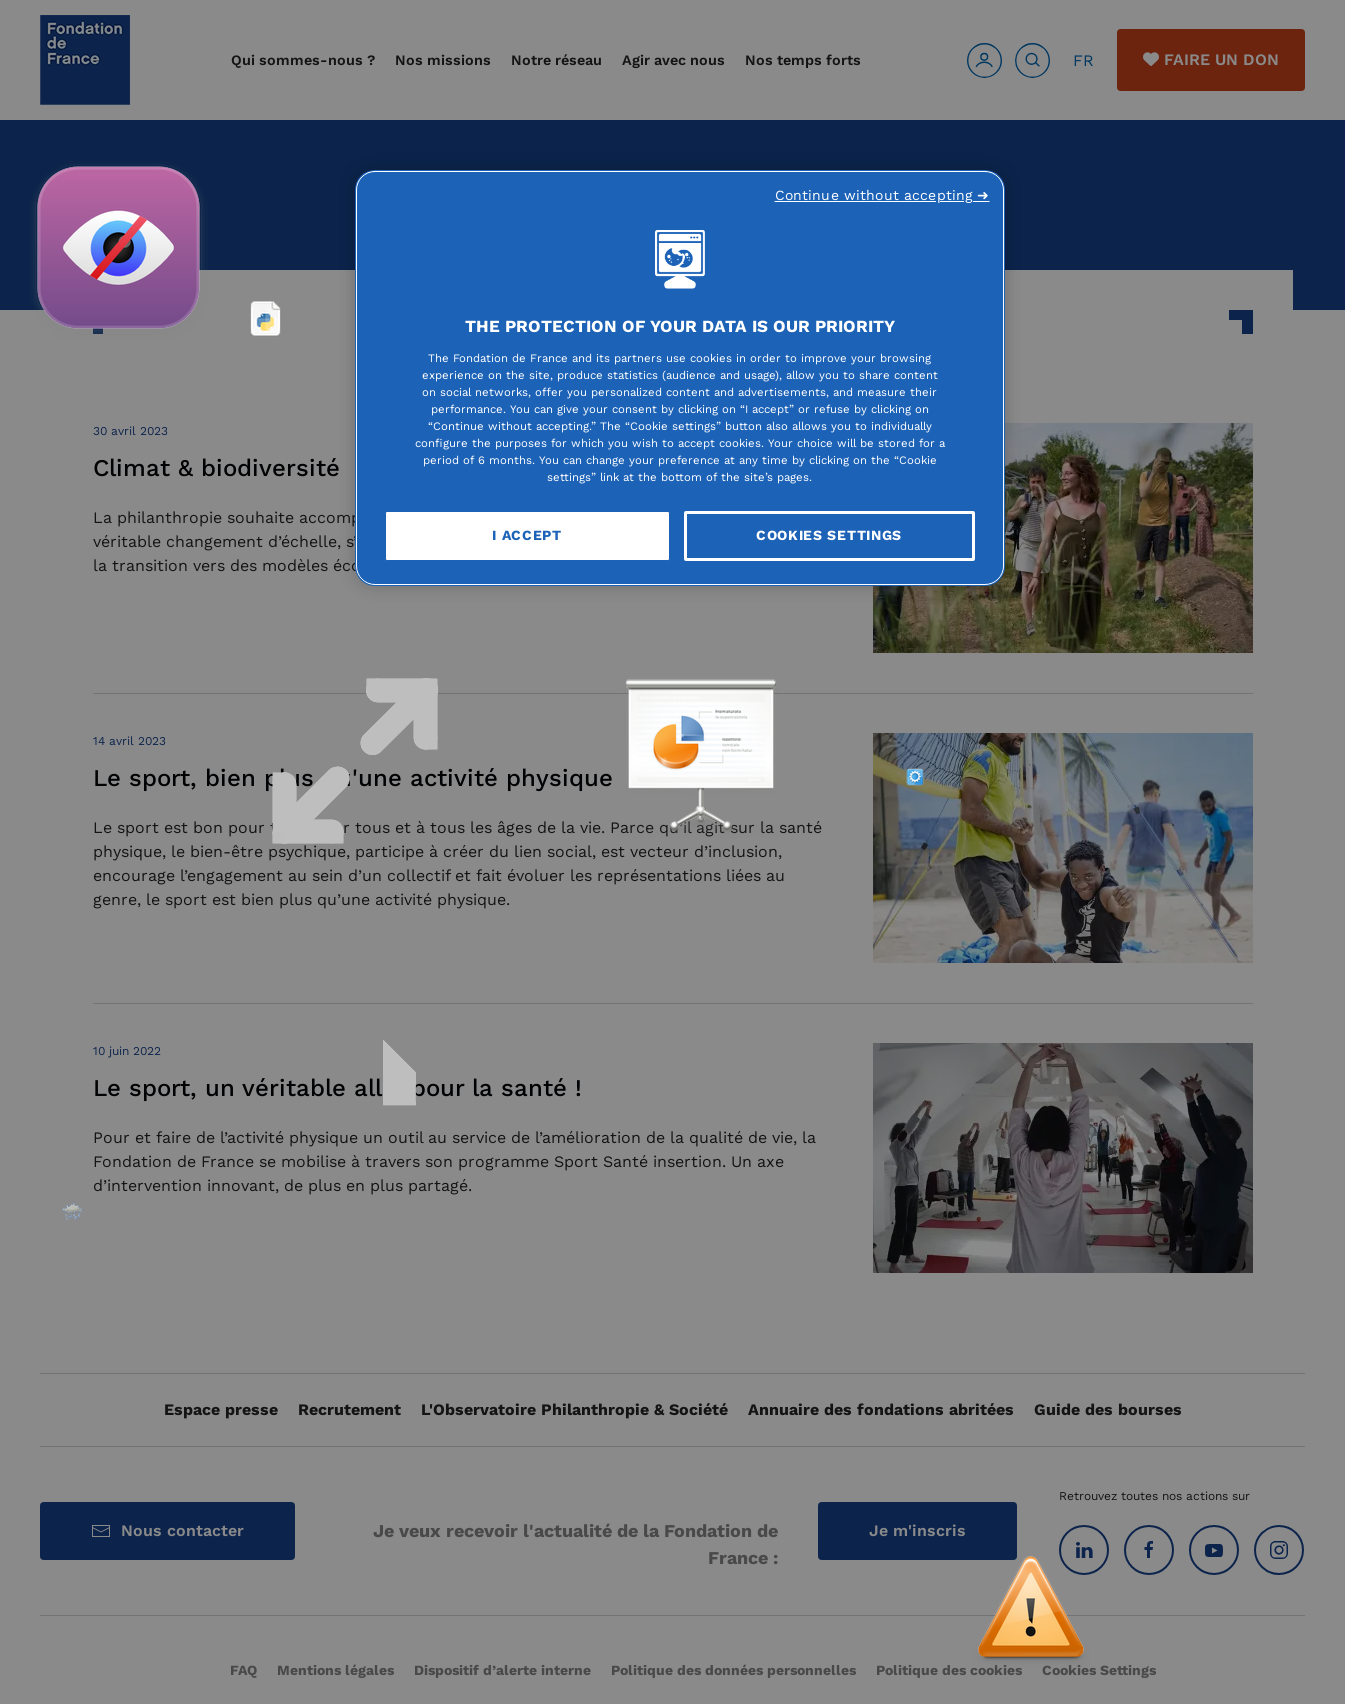  What do you see at coordinates (701, 752) in the screenshot?
I see `open a presentation file` at bounding box center [701, 752].